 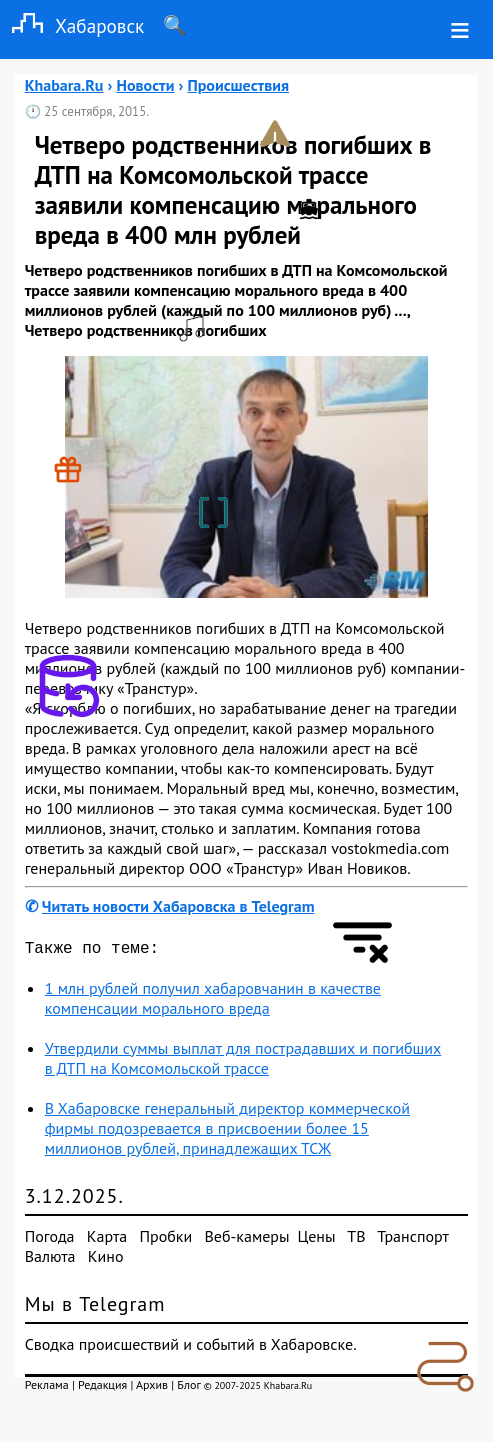 What do you see at coordinates (68, 686) in the screenshot?
I see `restore database from backup` at bounding box center [68, 686].